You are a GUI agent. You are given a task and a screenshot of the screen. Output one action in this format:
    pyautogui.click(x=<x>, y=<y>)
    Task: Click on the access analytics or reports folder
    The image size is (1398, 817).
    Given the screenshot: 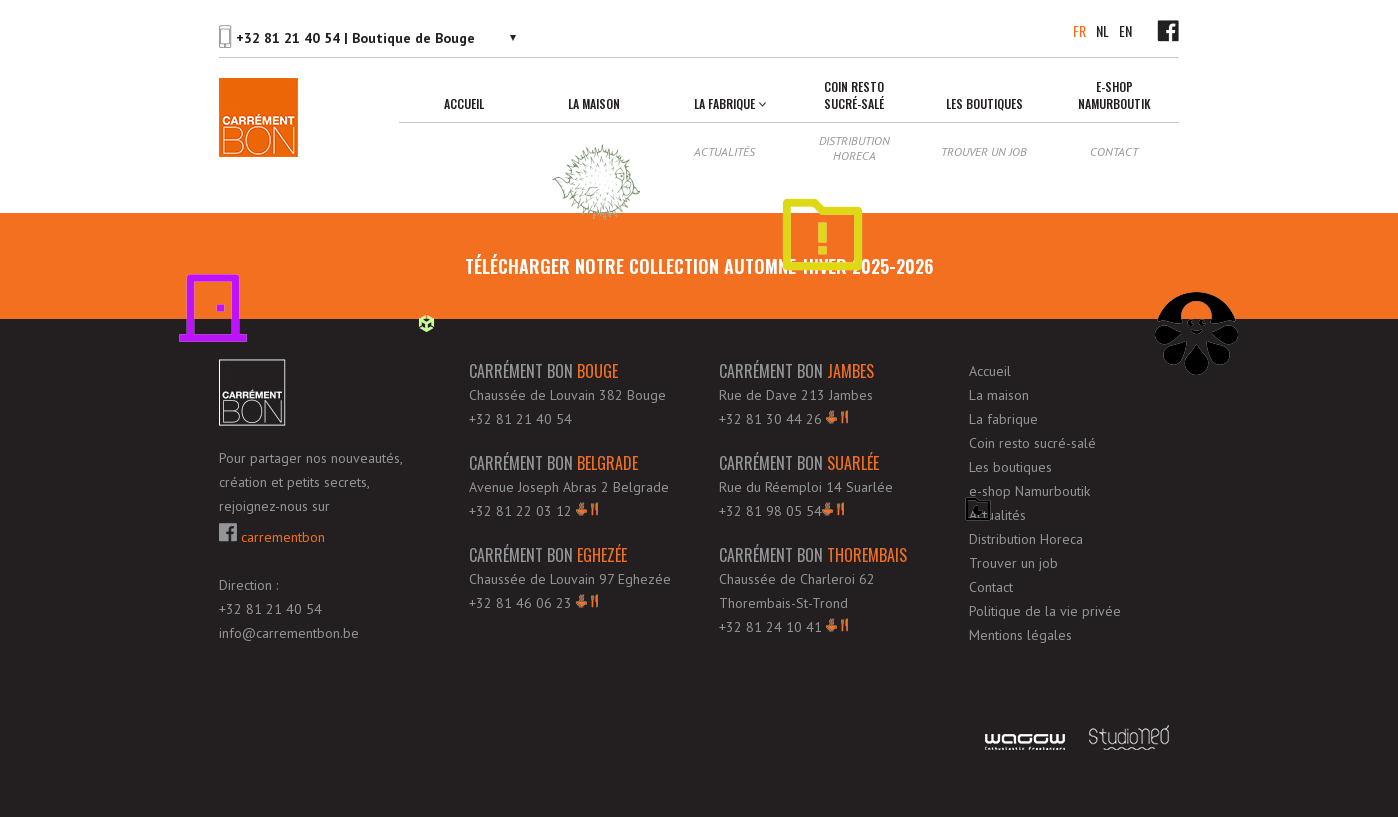 What is the action you would take?
    pyautogui.click(x=978, y=509)
    